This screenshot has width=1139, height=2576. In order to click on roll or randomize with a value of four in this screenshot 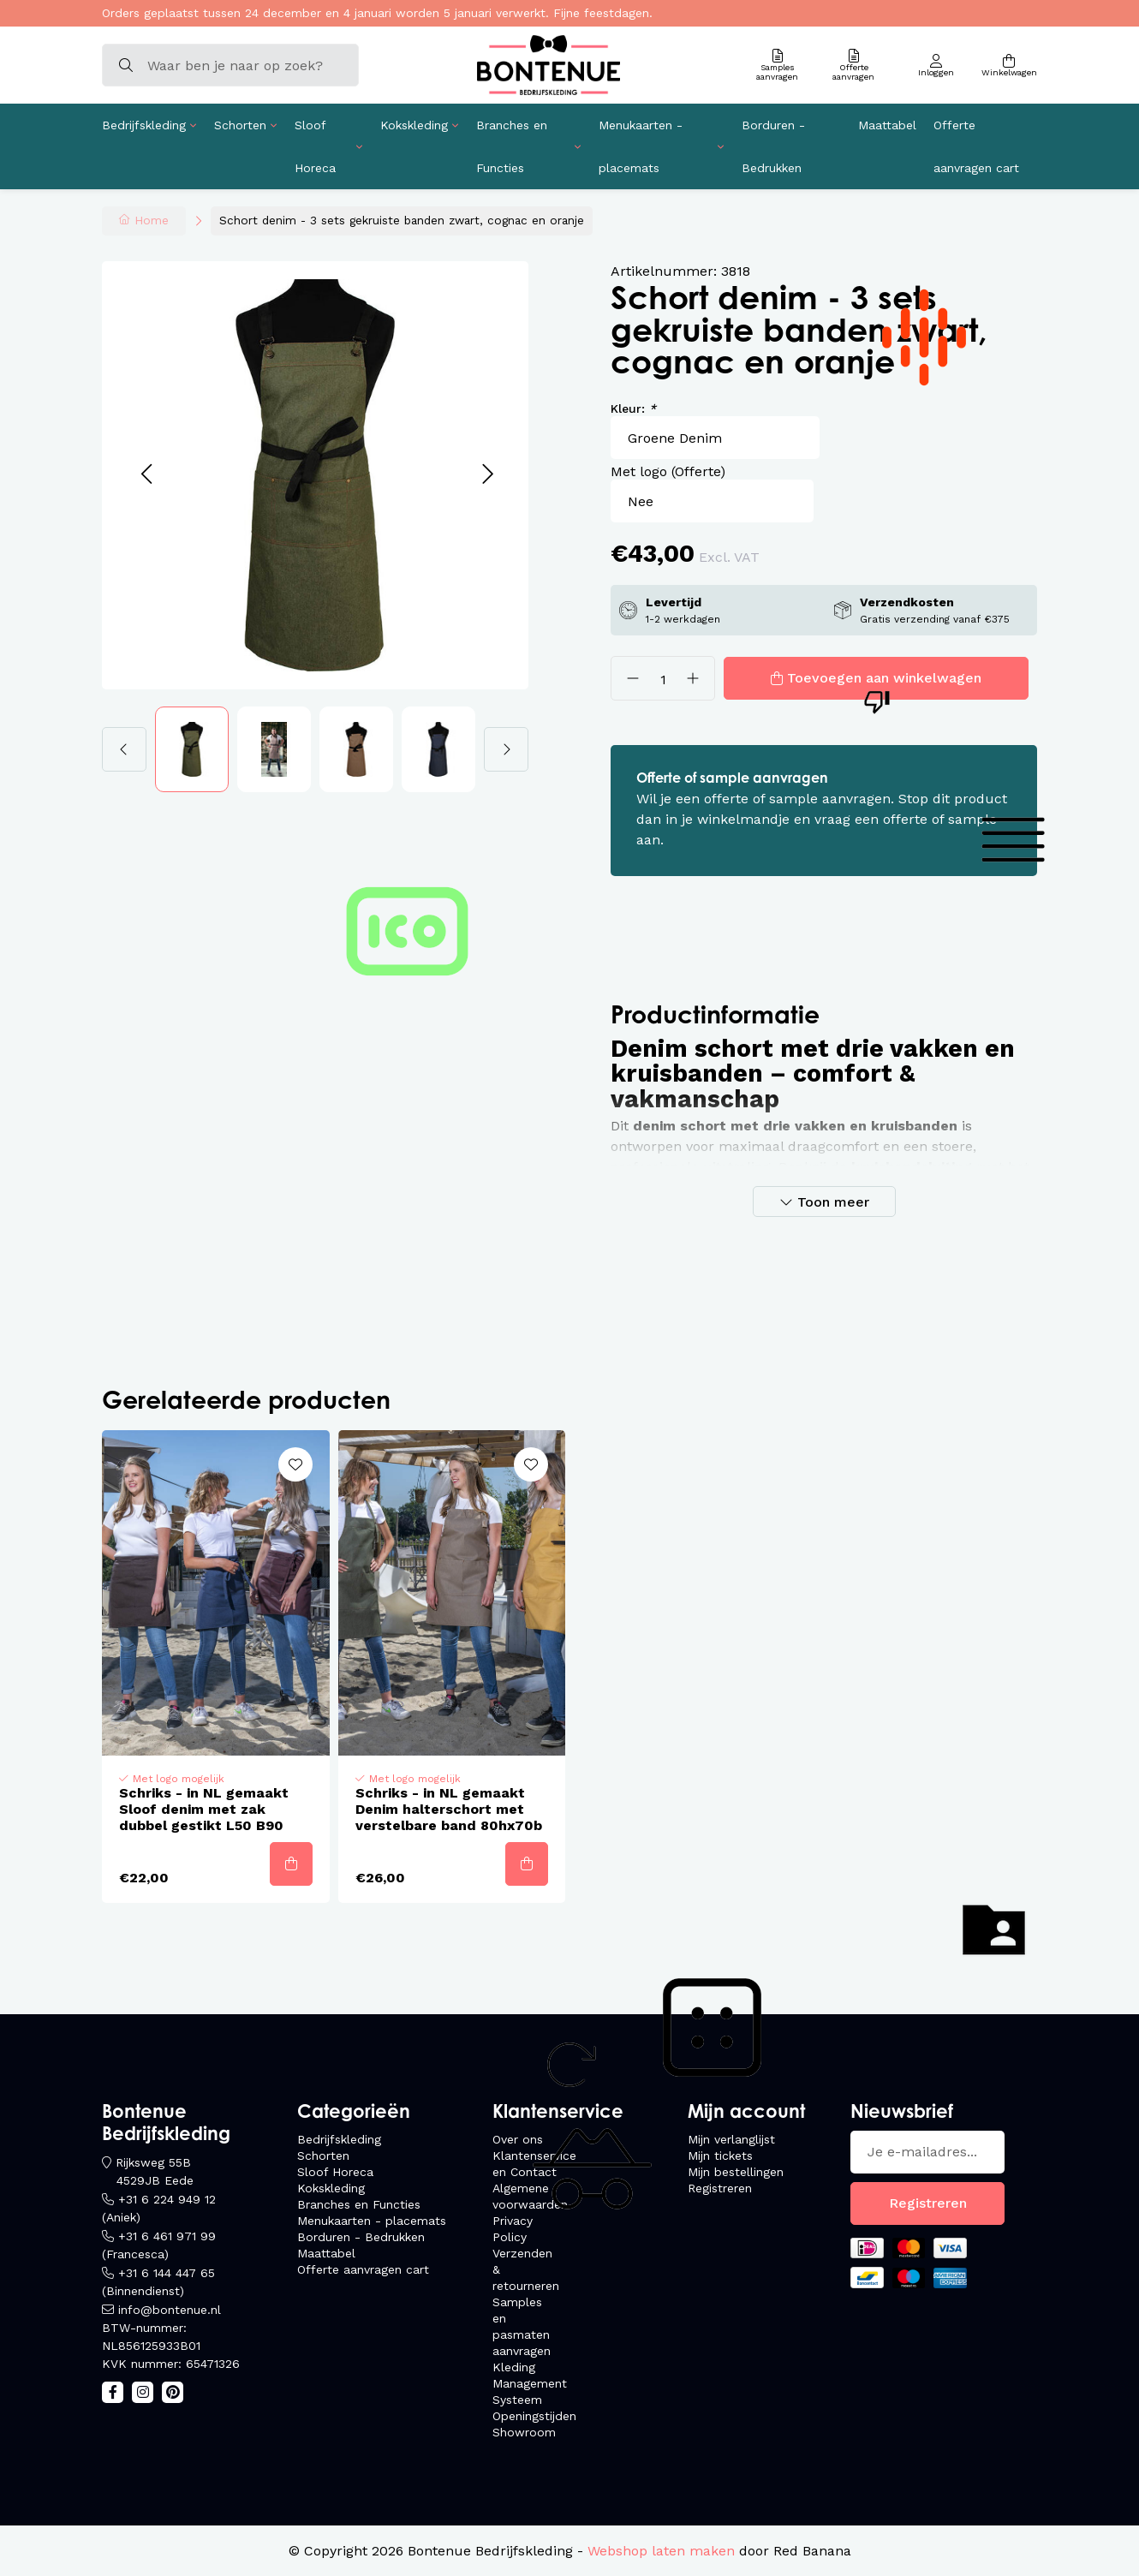, I will do `click(712, 2027)`.